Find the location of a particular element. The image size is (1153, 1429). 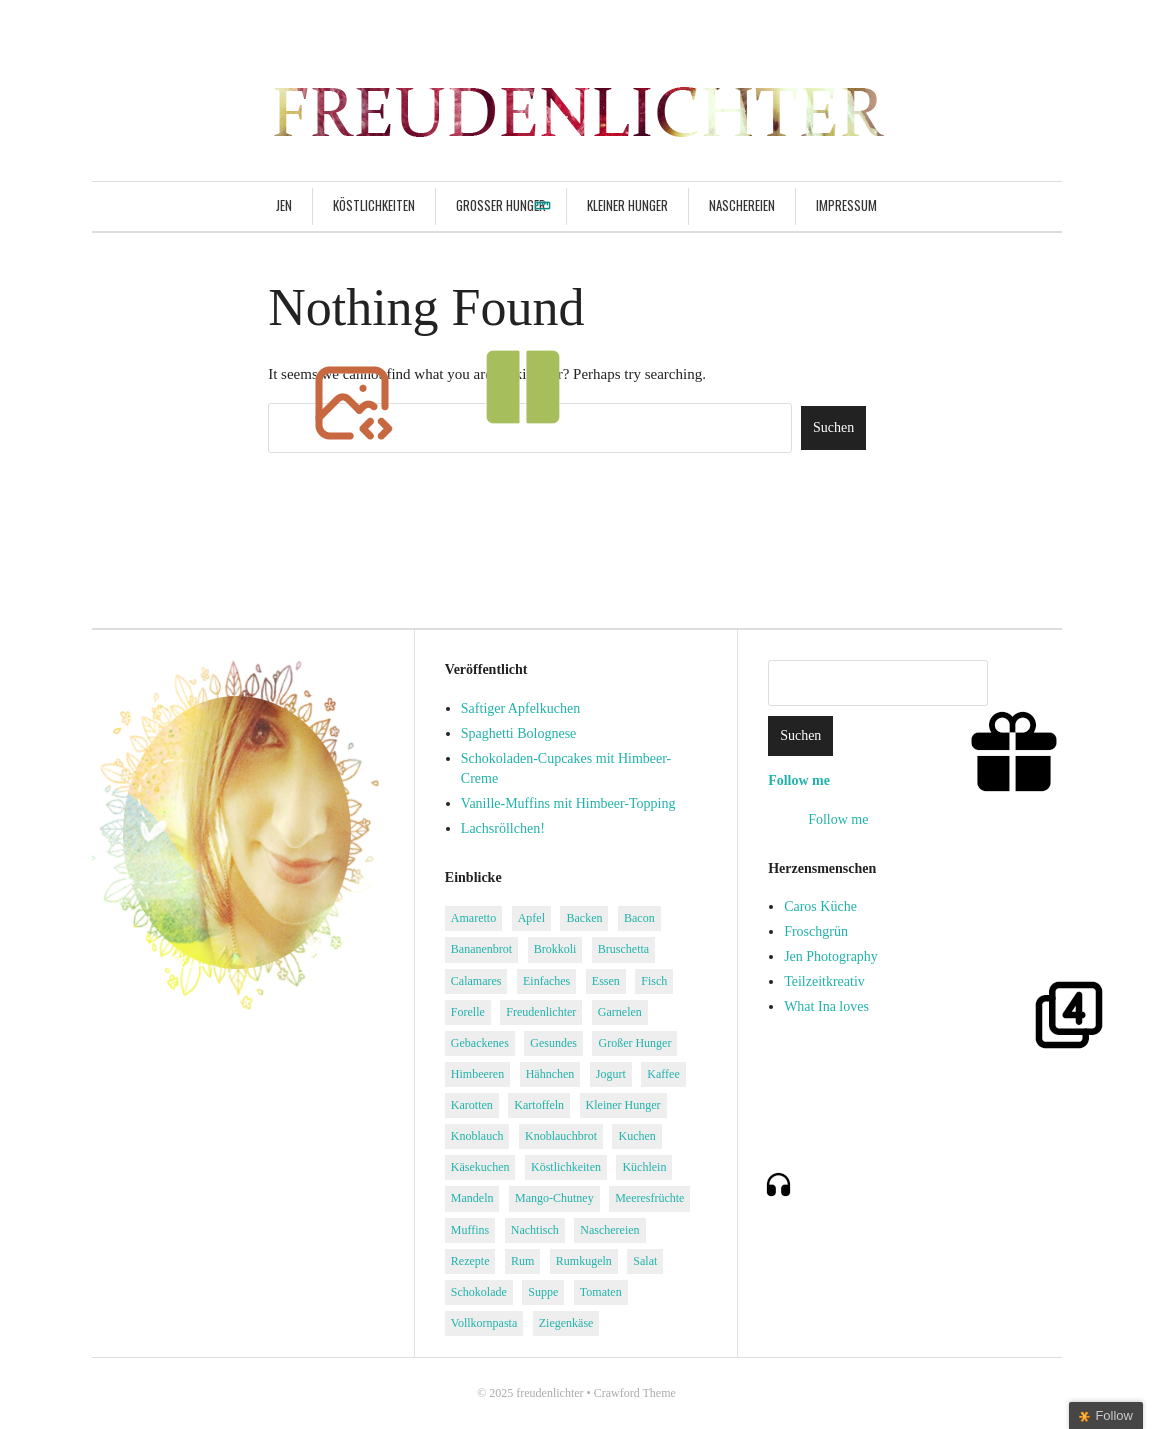

split view horizontally is located at coordinates (523, 387).